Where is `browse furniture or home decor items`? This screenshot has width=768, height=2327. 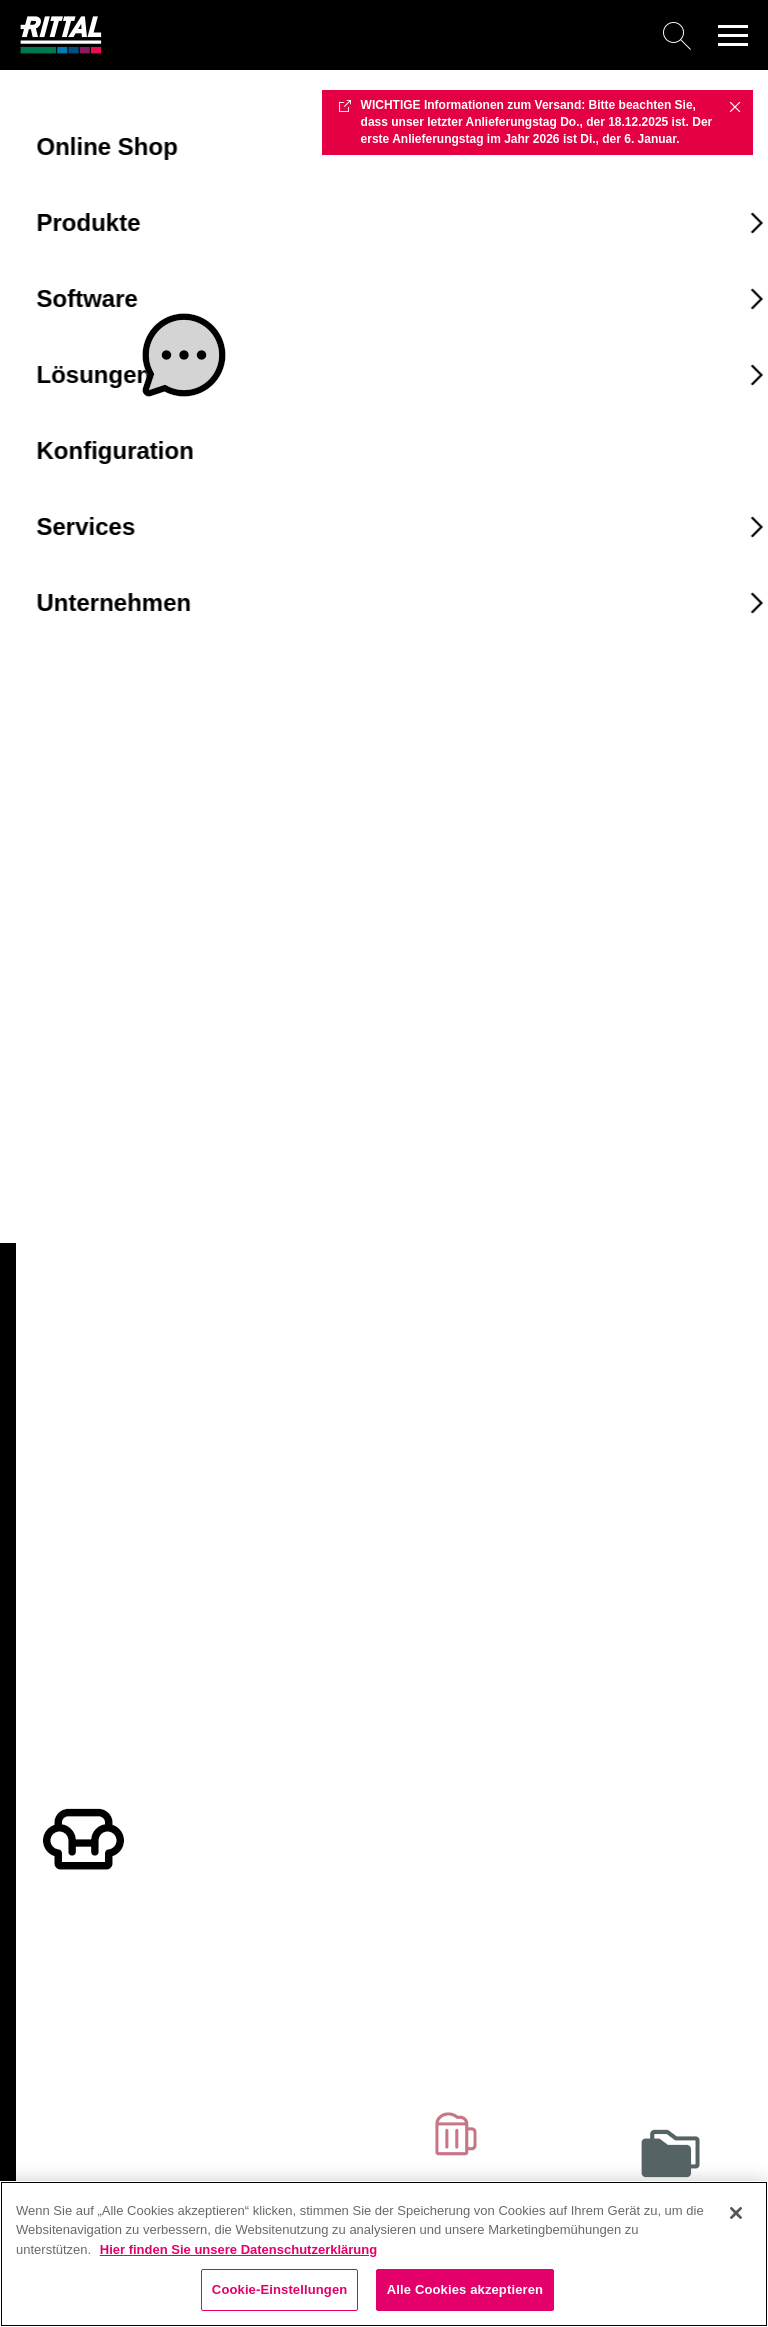
browse furniture or home decor items is located at coordinates (83, 1840).